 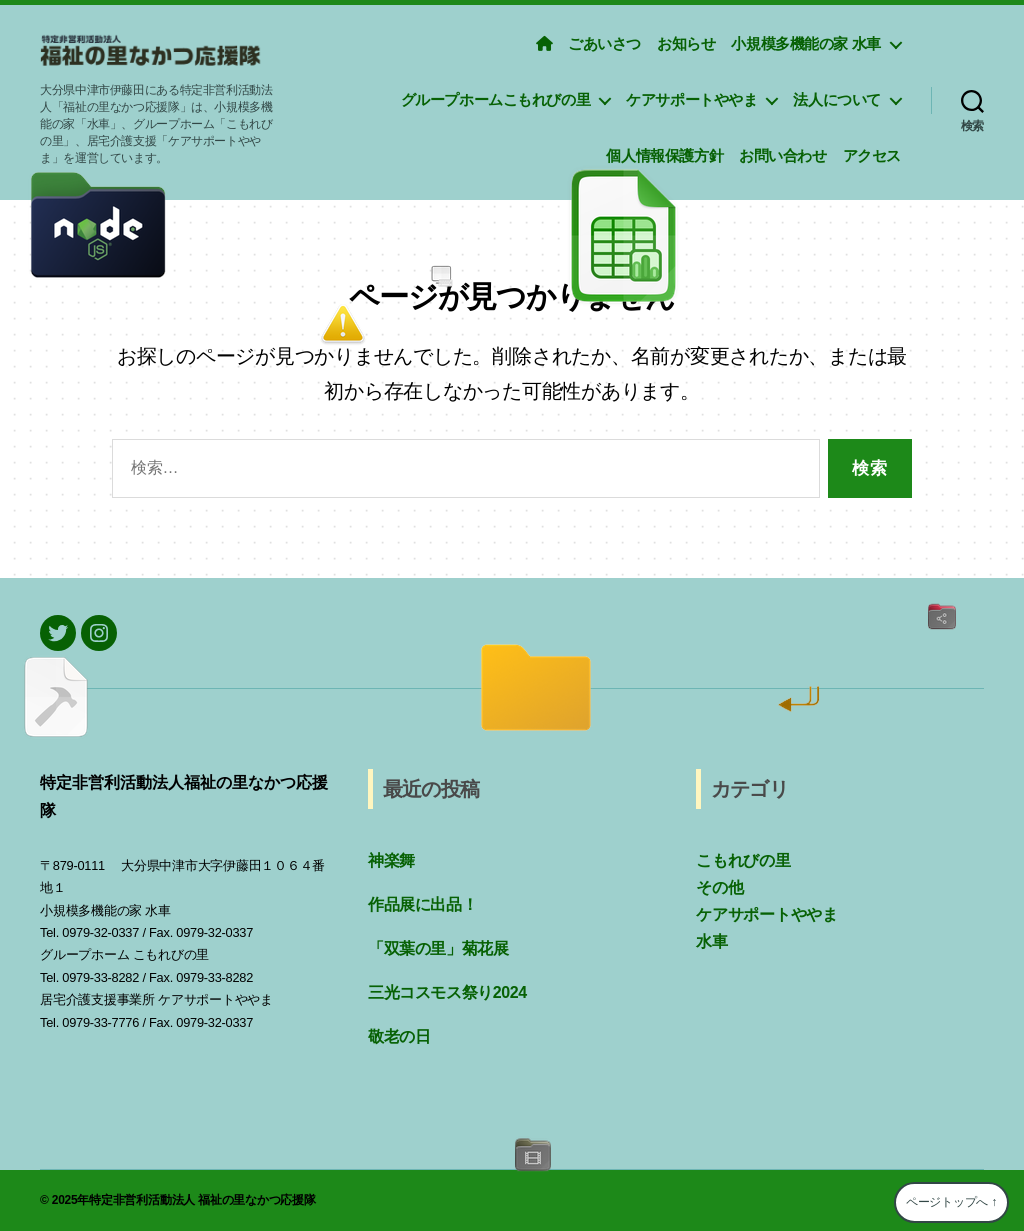 I want to click on makefile document for build automation, so click(x=56, y=697).